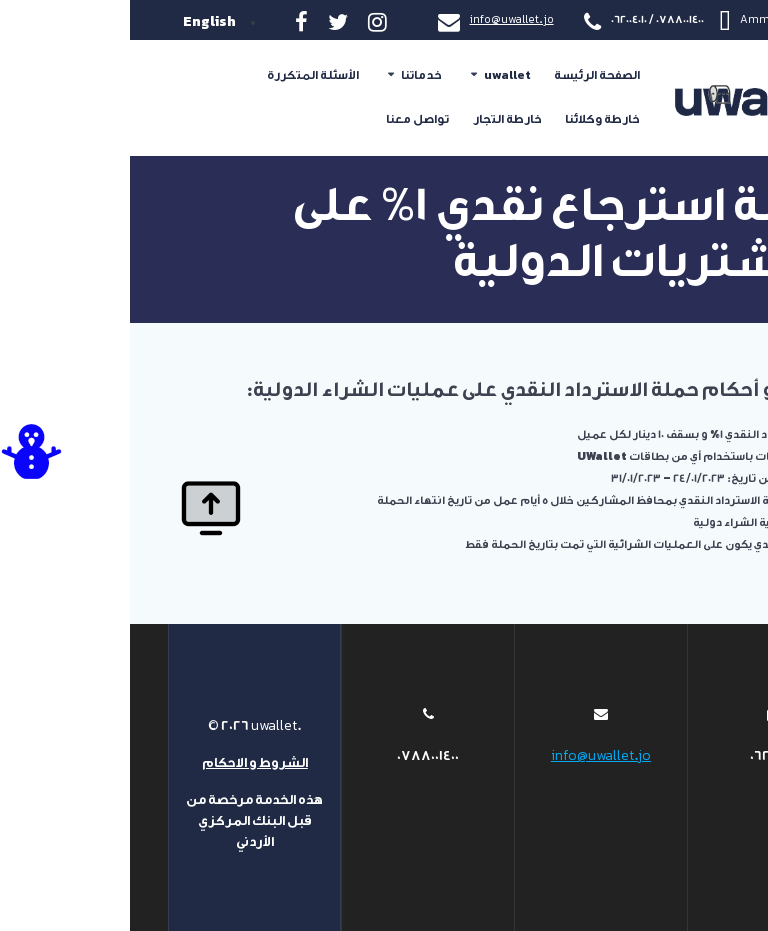  I want to click on bathroom or restroom location indicator, so click(719, 94).